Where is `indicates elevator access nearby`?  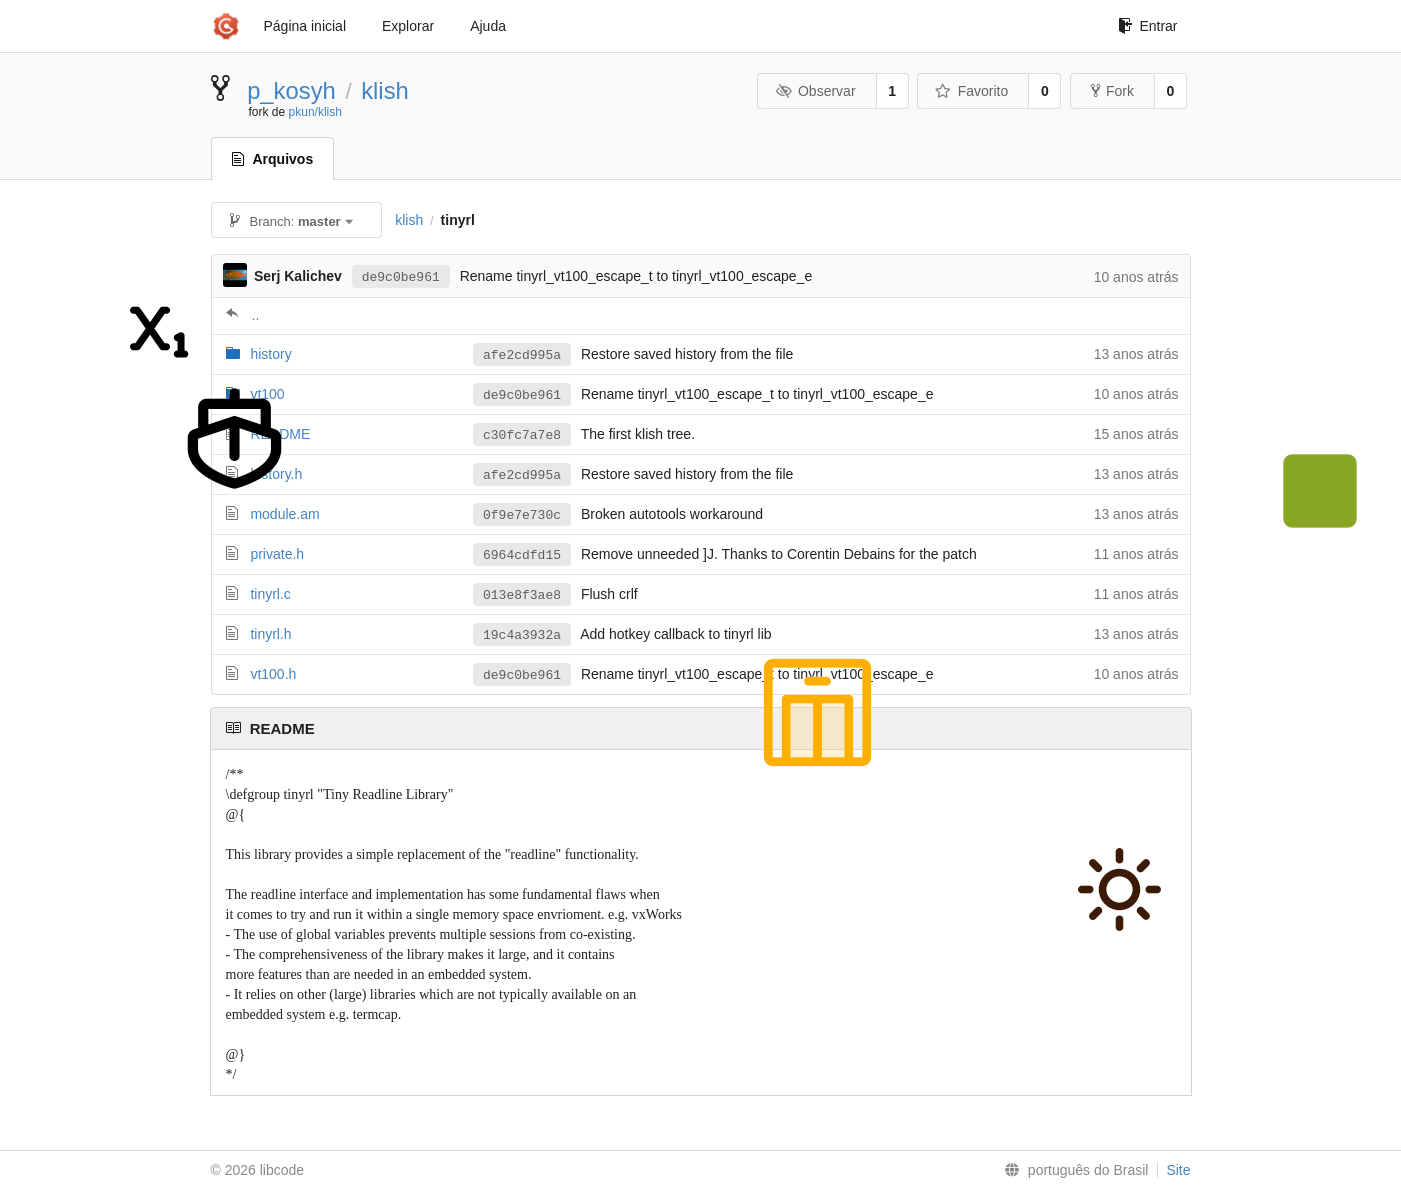
indicates elevator access nearby is located at coordinates (817, 712).